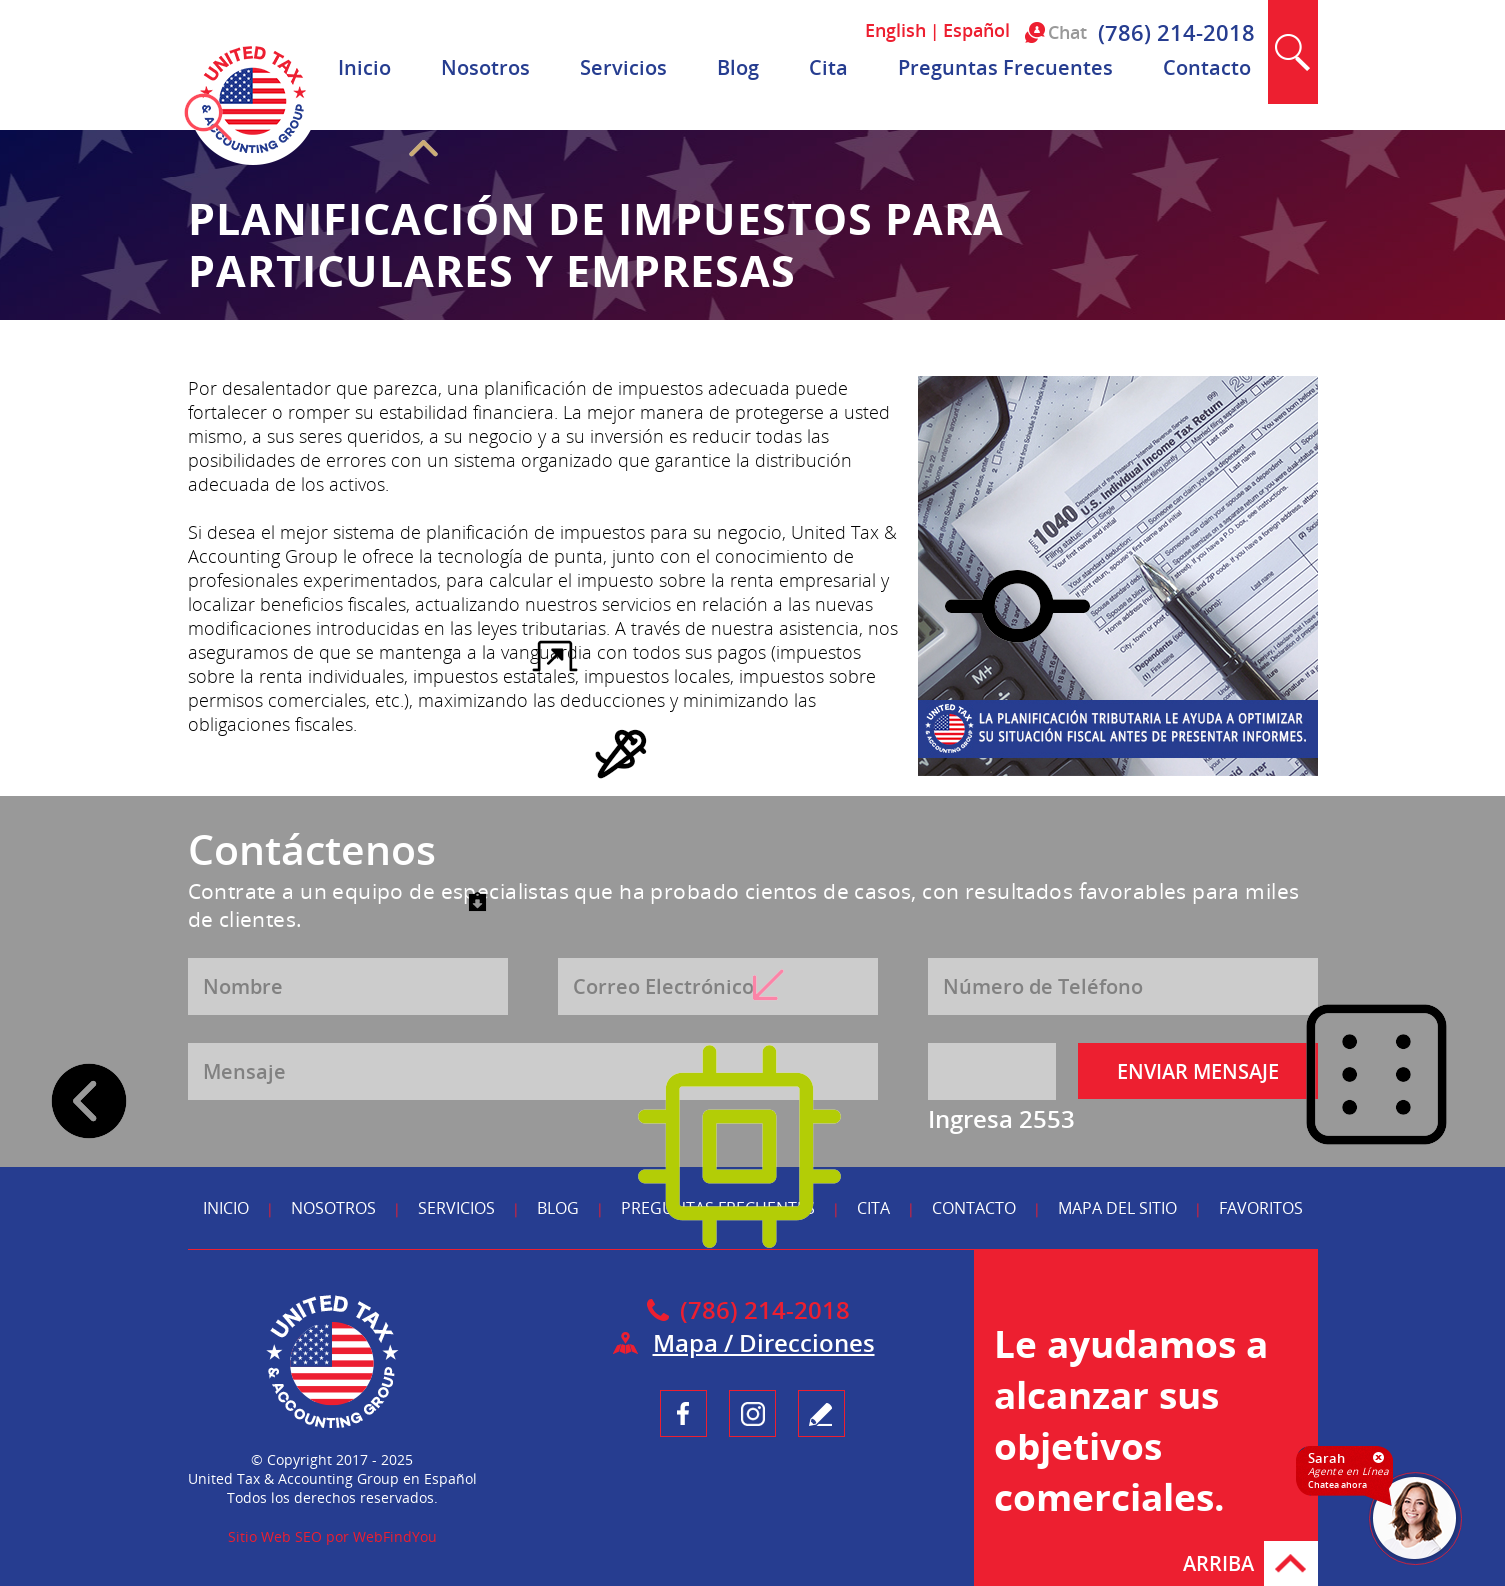 The image size is (1505, 1586). What do you see at coordinates (739, 1146) in the screenshot?
I see `view system hardware information` at bounding box center [739, 1146].